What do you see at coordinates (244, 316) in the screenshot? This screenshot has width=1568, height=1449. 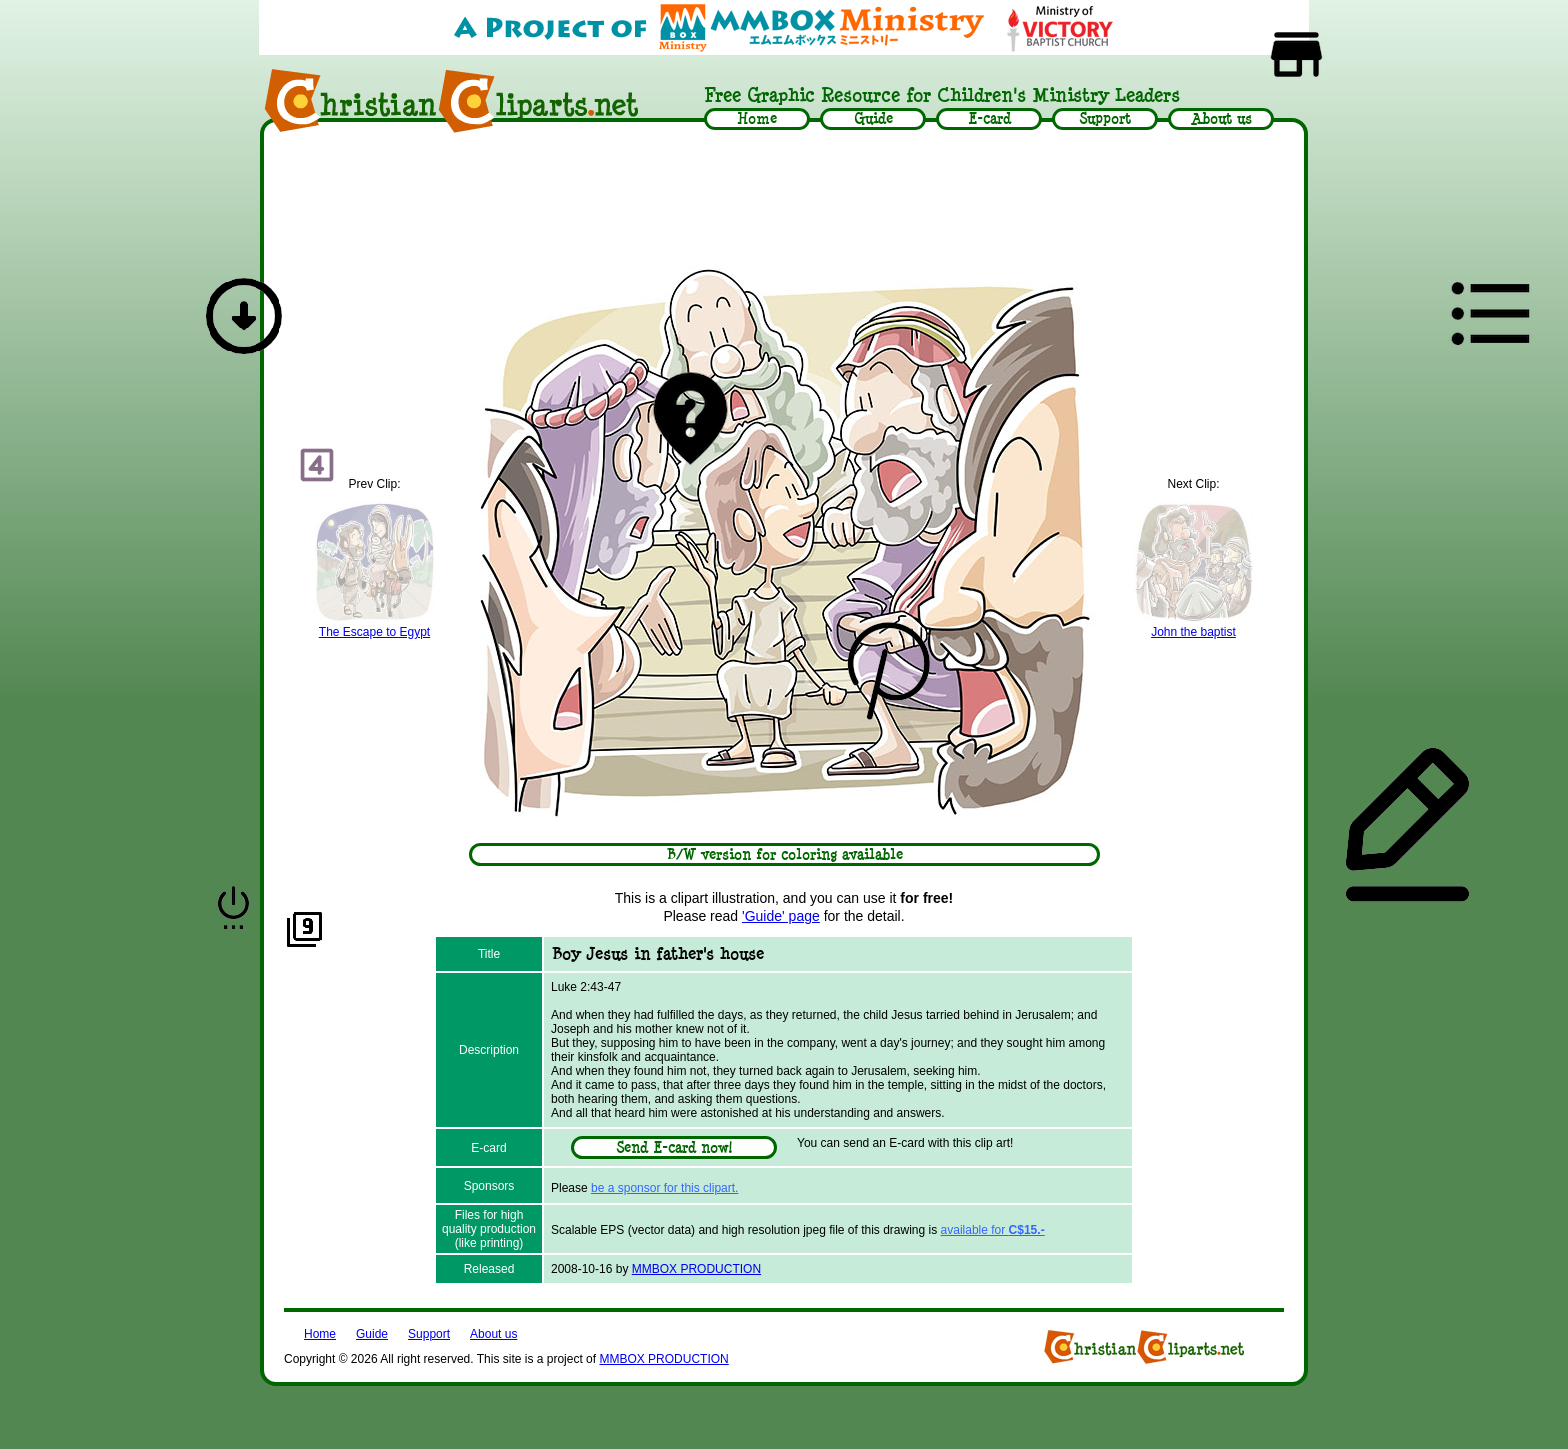 I see `download file or content` at bounding box center [244, 316].